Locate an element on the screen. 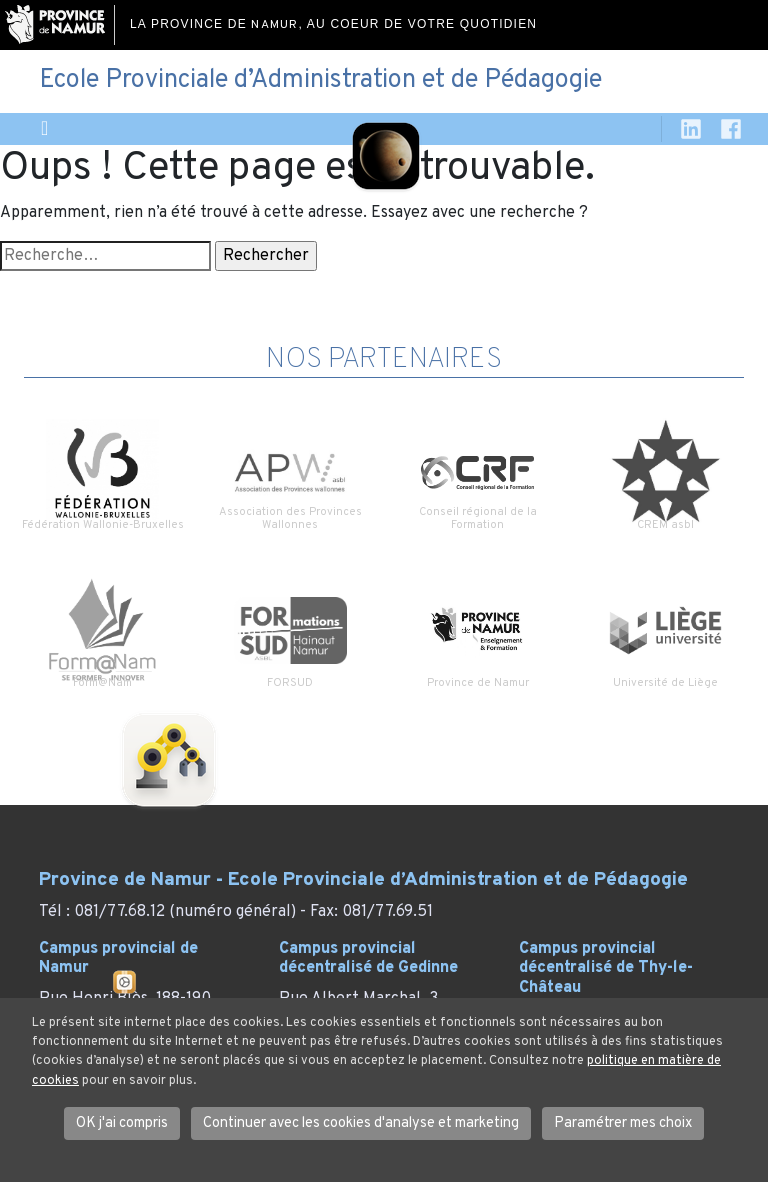  open gnome builder development environment is located at coordinates (169, 760).